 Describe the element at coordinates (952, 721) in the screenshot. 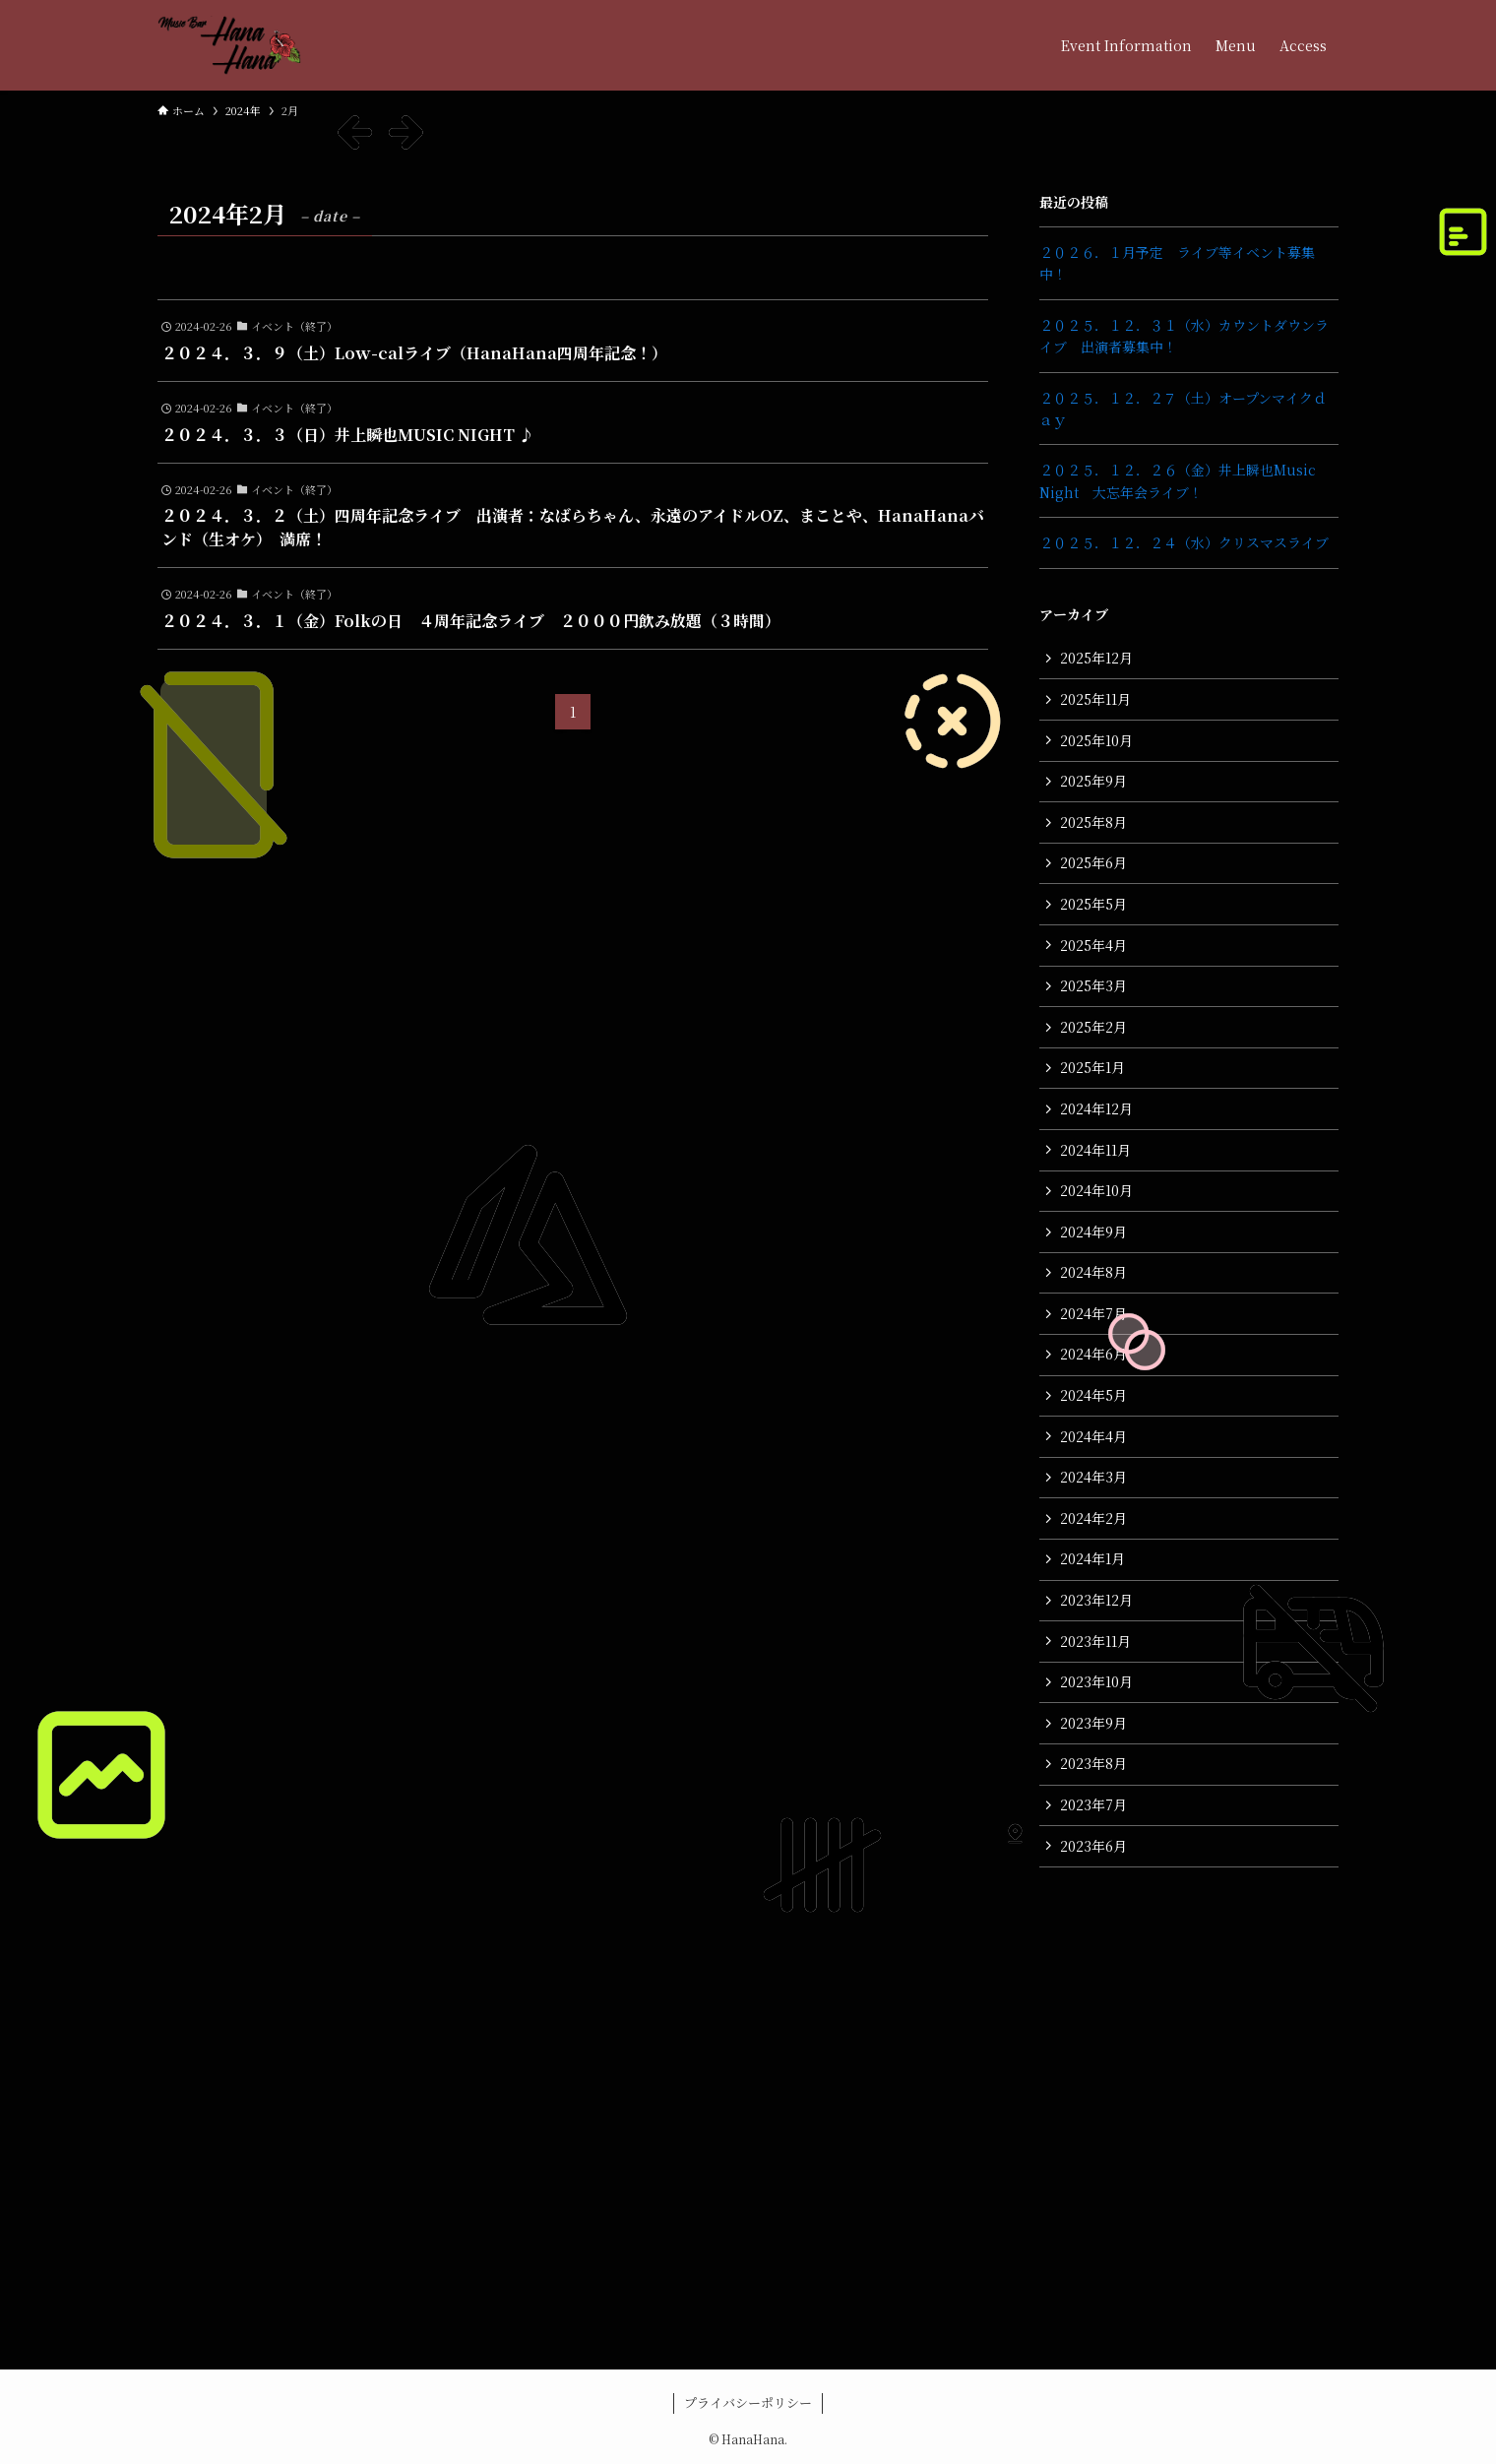

I see `cancel or stop a process in progress` at that location.